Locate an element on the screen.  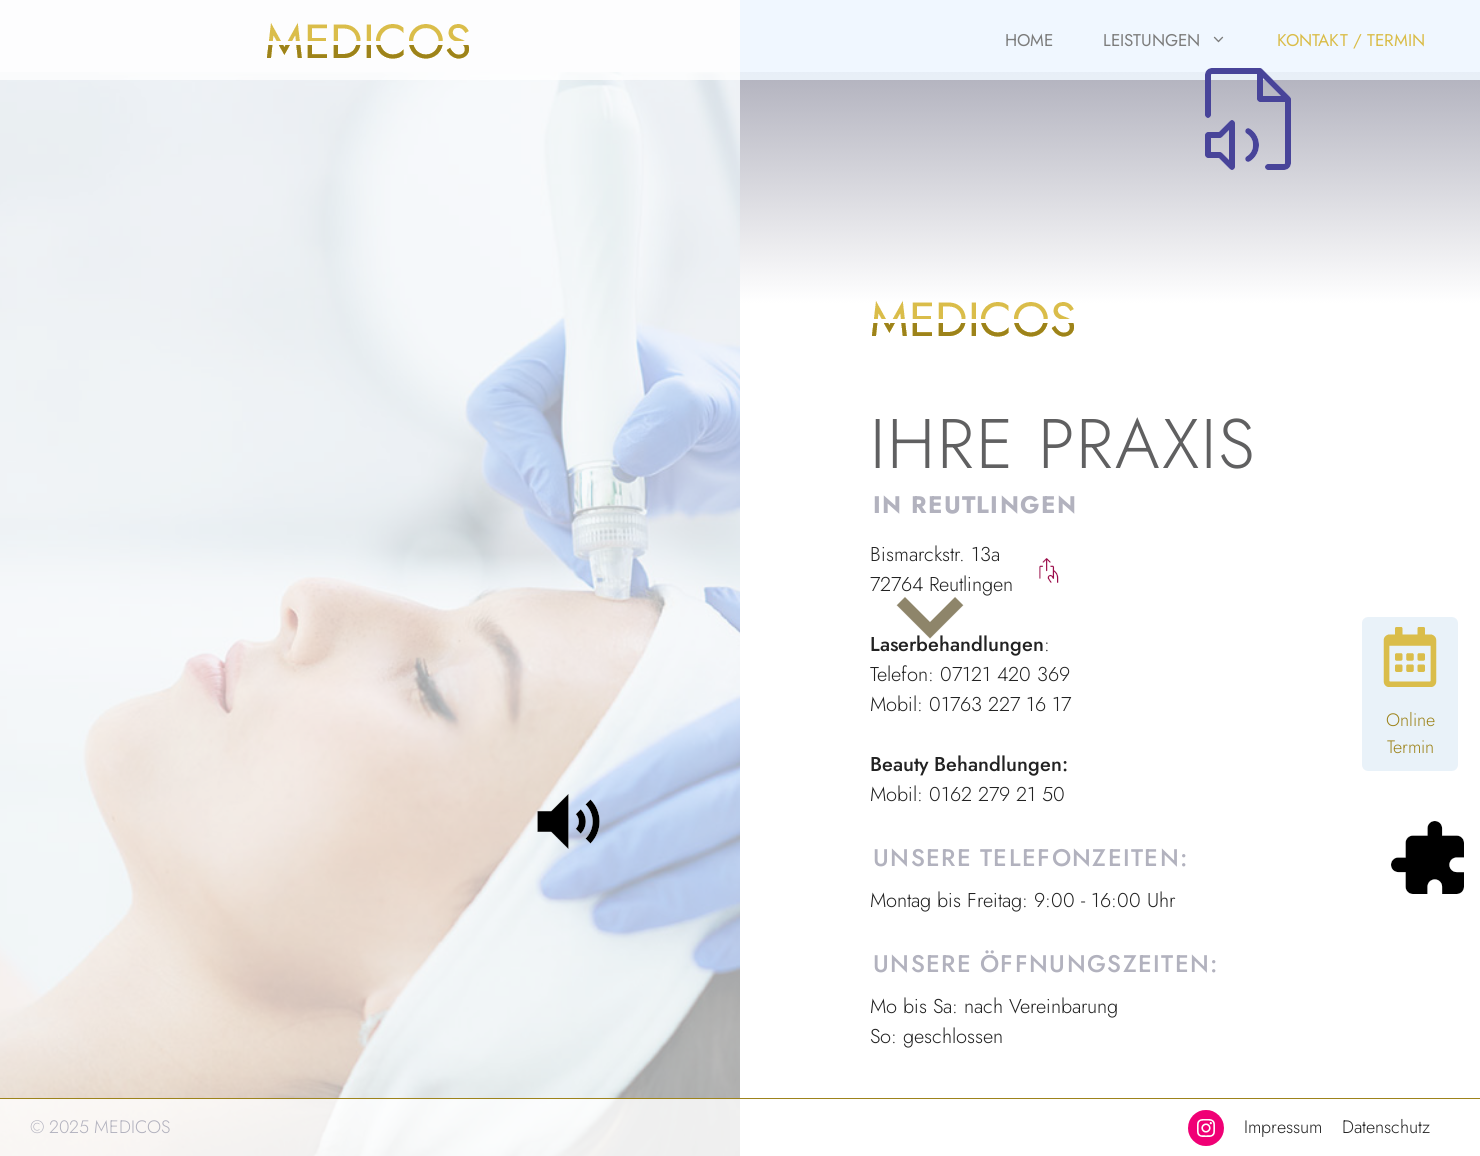
open an audio file is located at coordinates (1248, 119).